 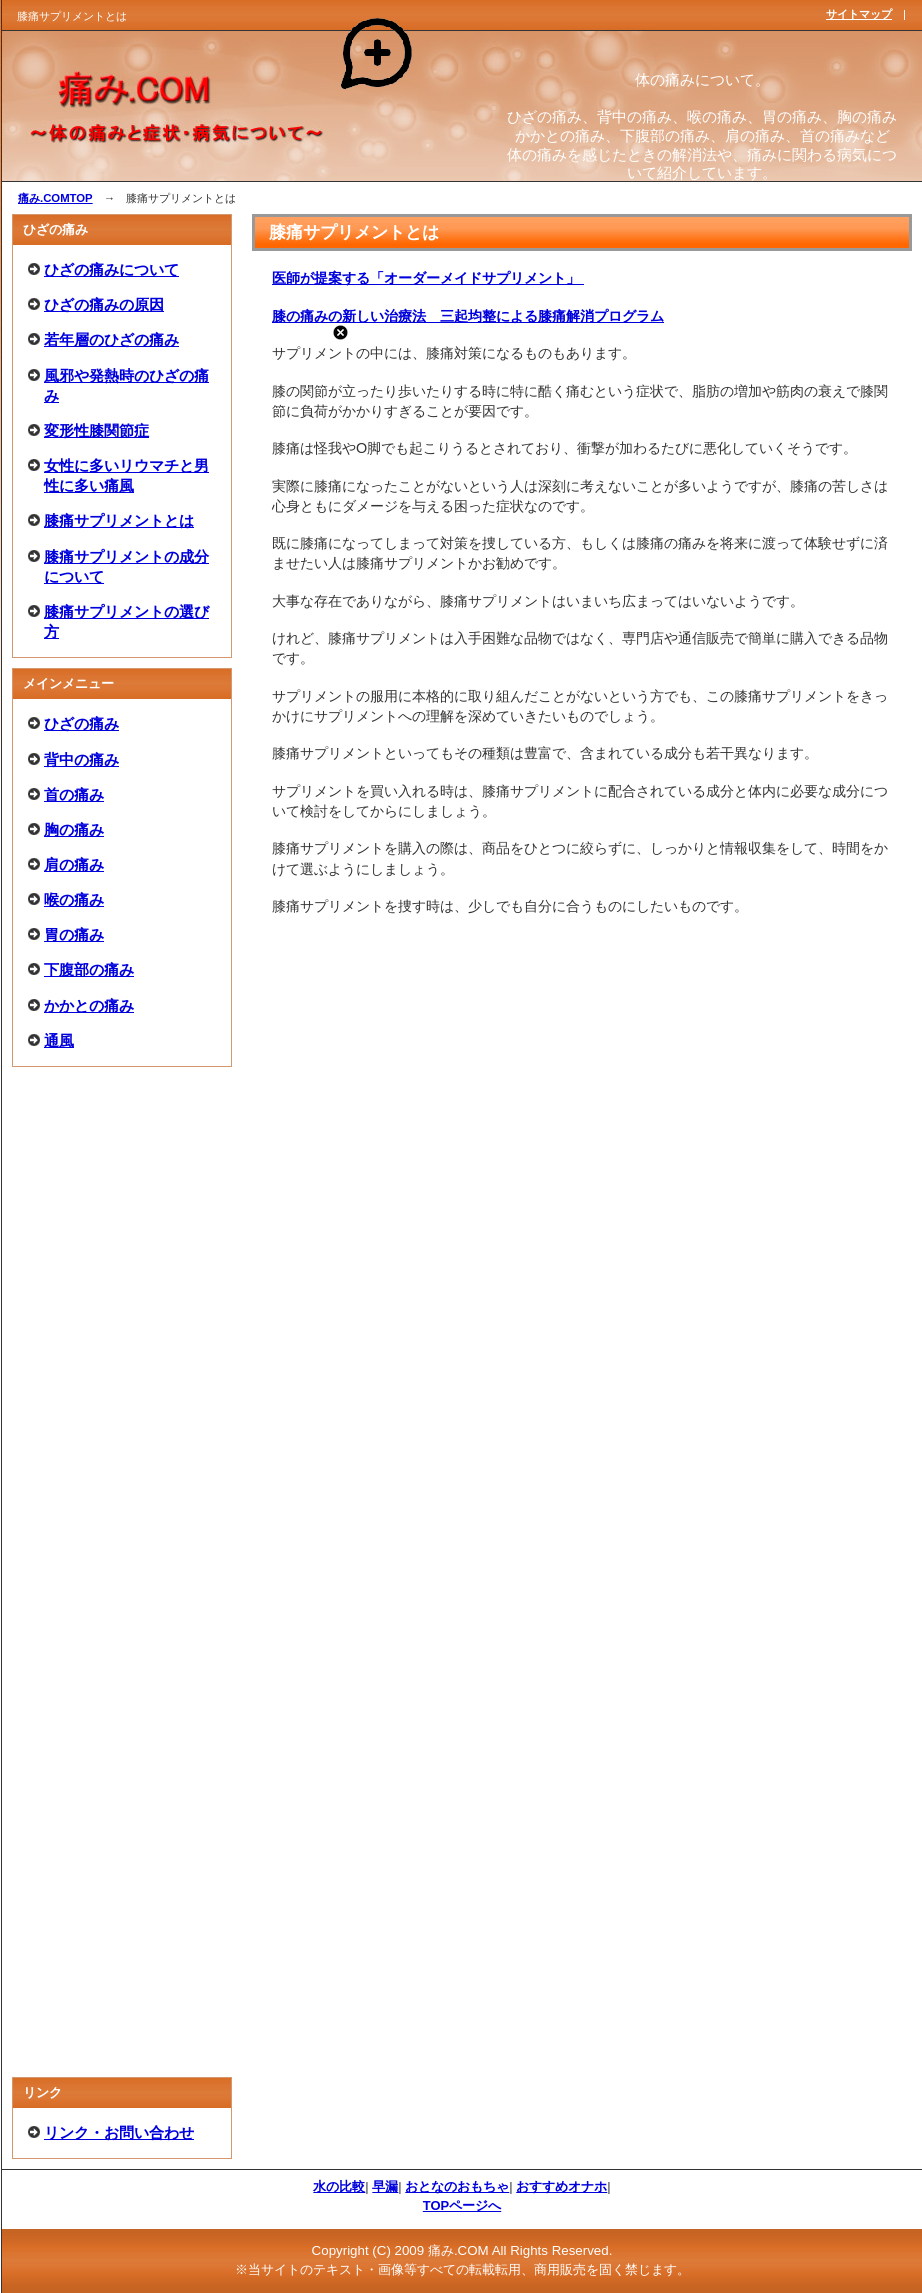 What do you see at coordinates (377, 52) in the screenshot?
I see `add a comment or review to a location` at bounding box center [377, 52].